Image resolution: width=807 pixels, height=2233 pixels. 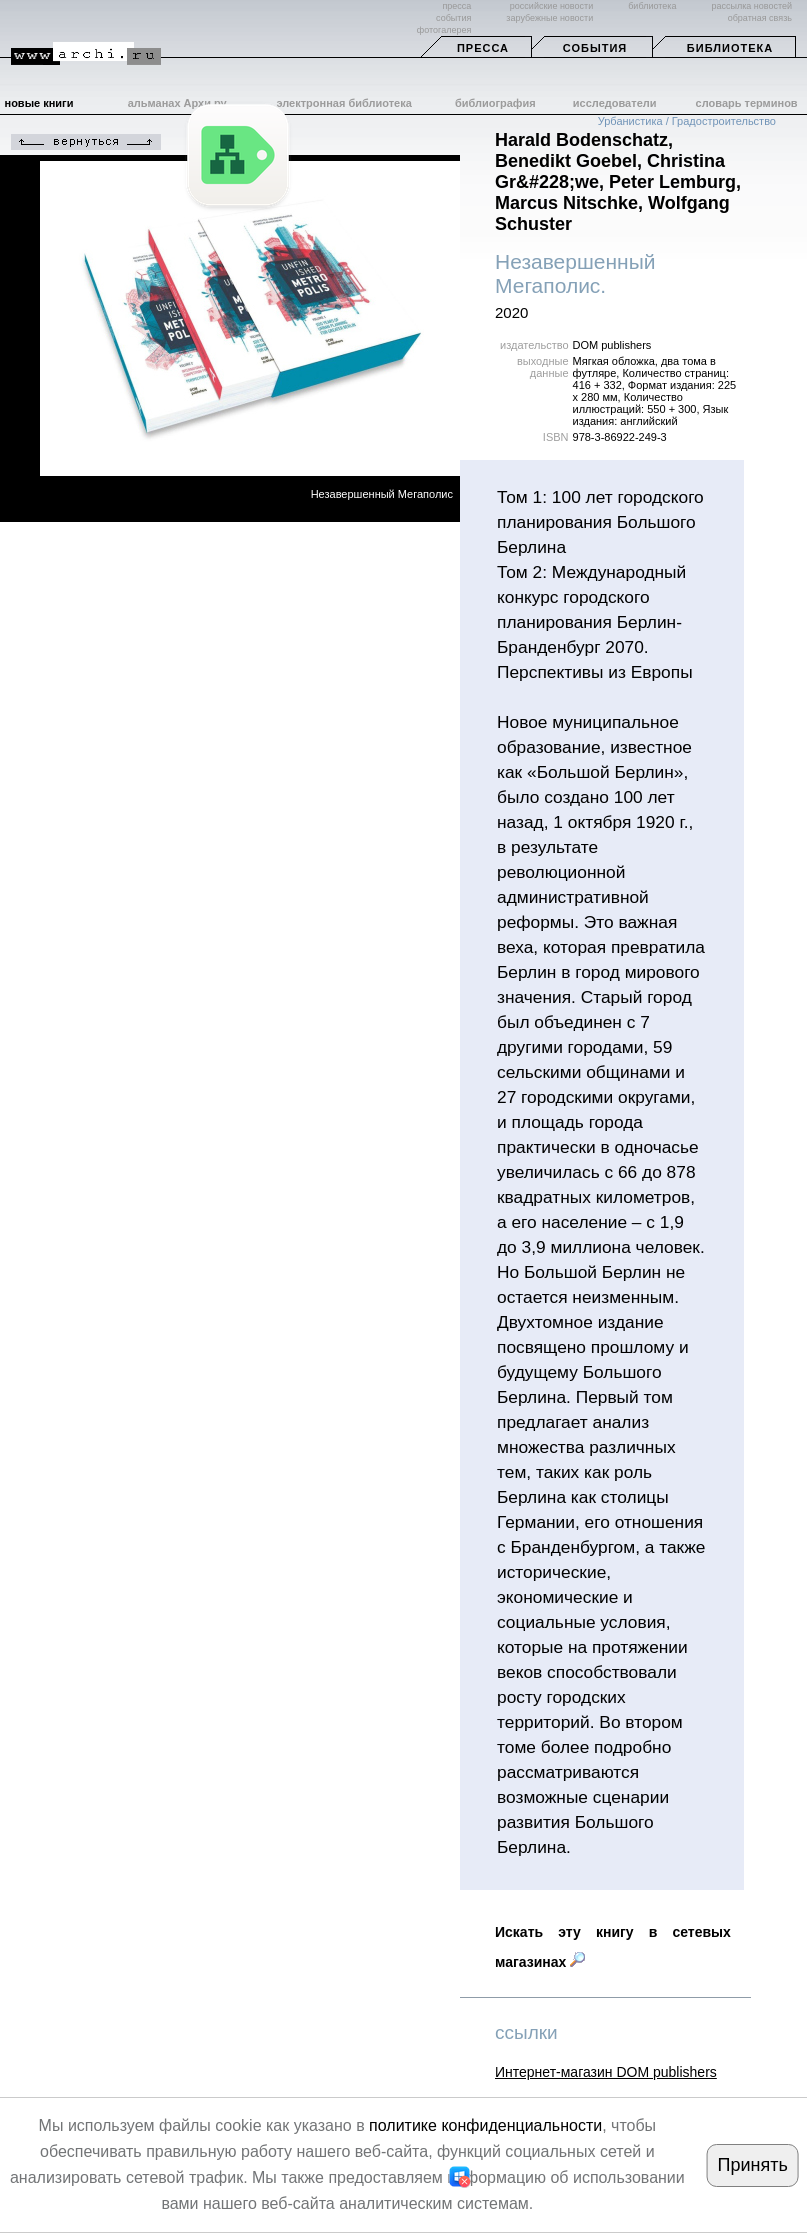 I want to click on open What IP network utility app, so click(x=238, y=155).